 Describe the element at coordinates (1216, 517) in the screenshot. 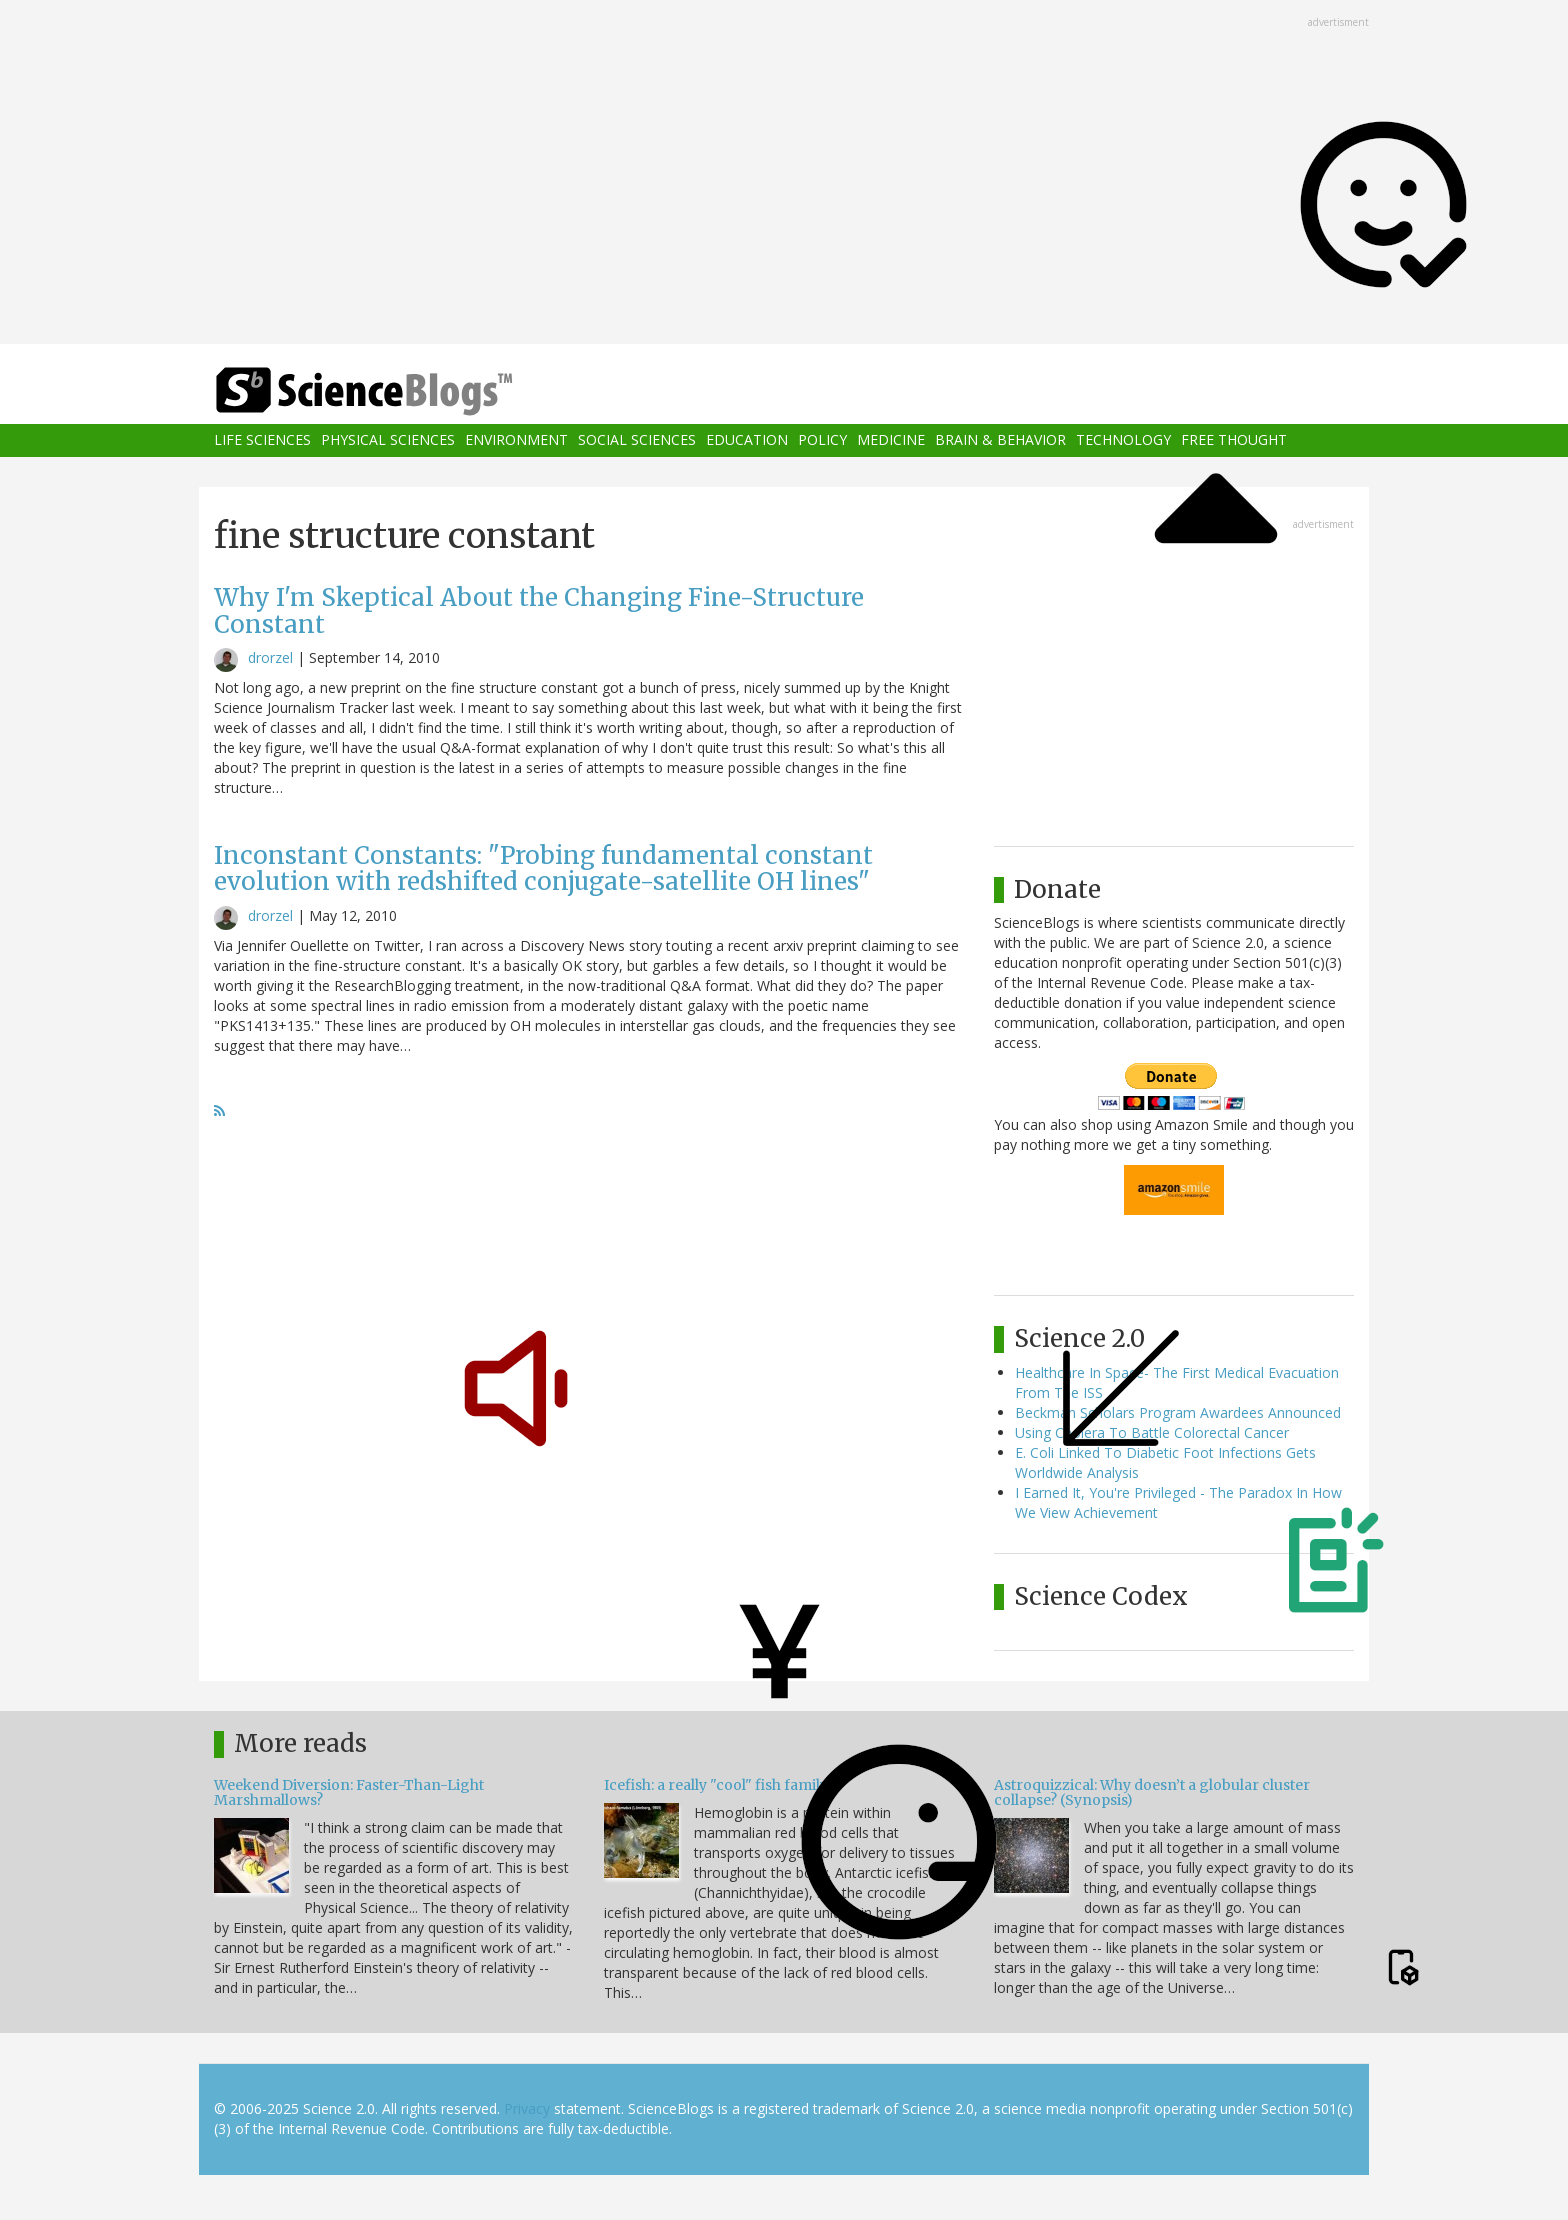

I see `collapse an expanded section` at that location.